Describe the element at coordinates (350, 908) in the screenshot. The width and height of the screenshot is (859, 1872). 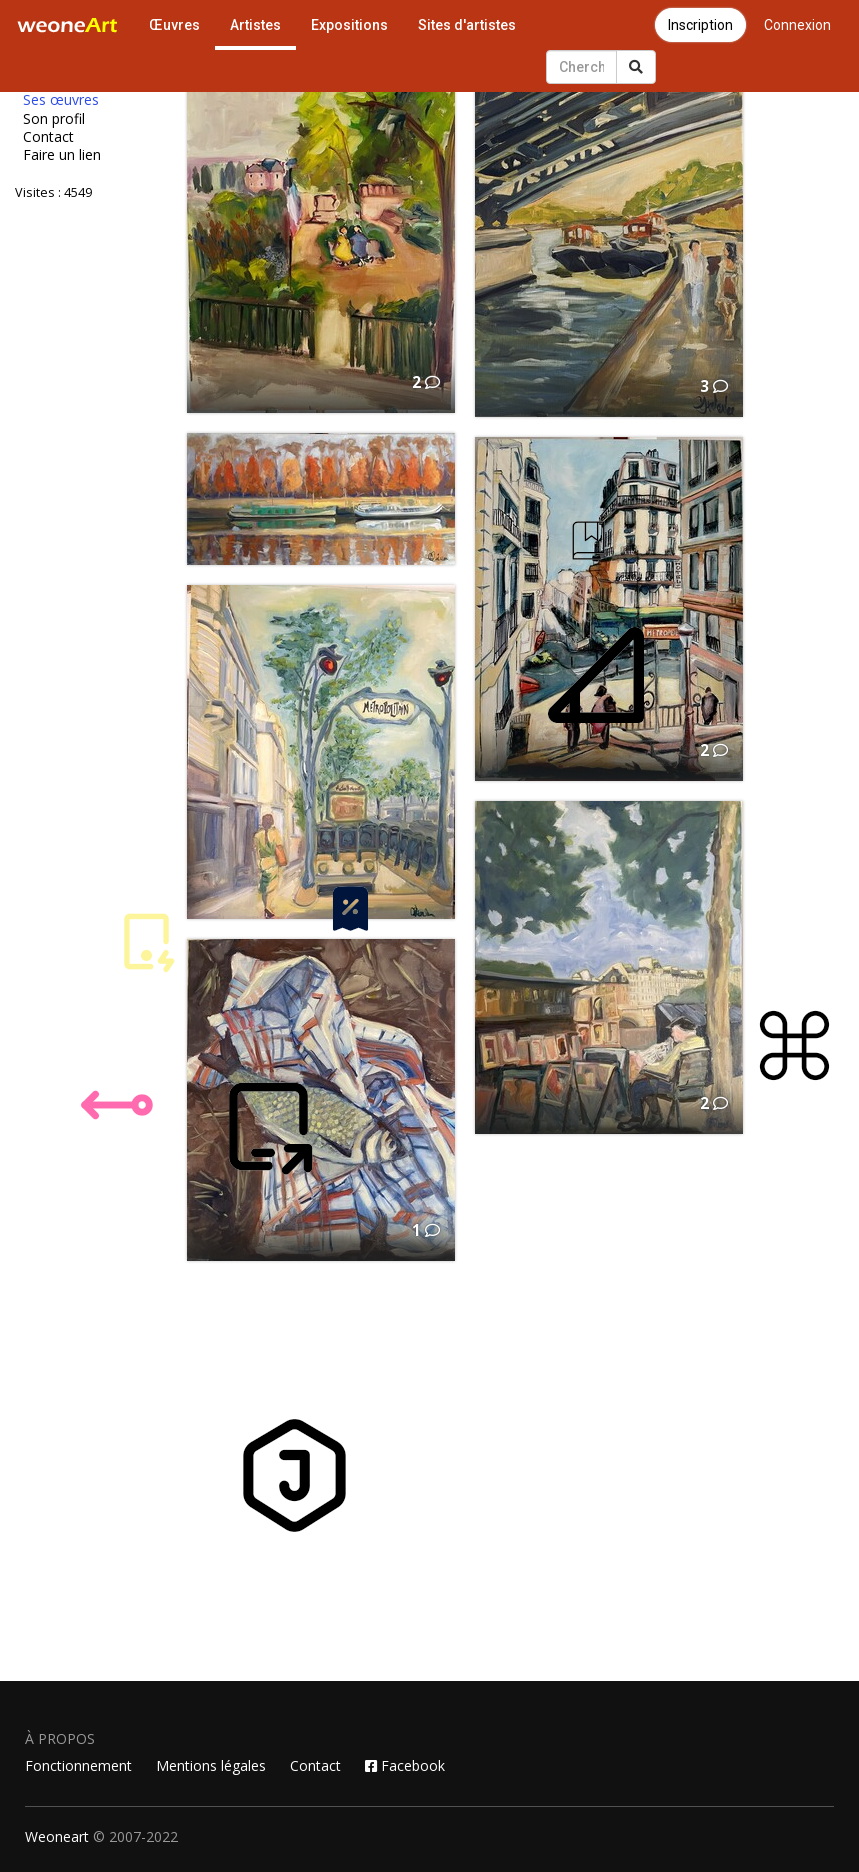
I see `view discount or coupon details` at that location.